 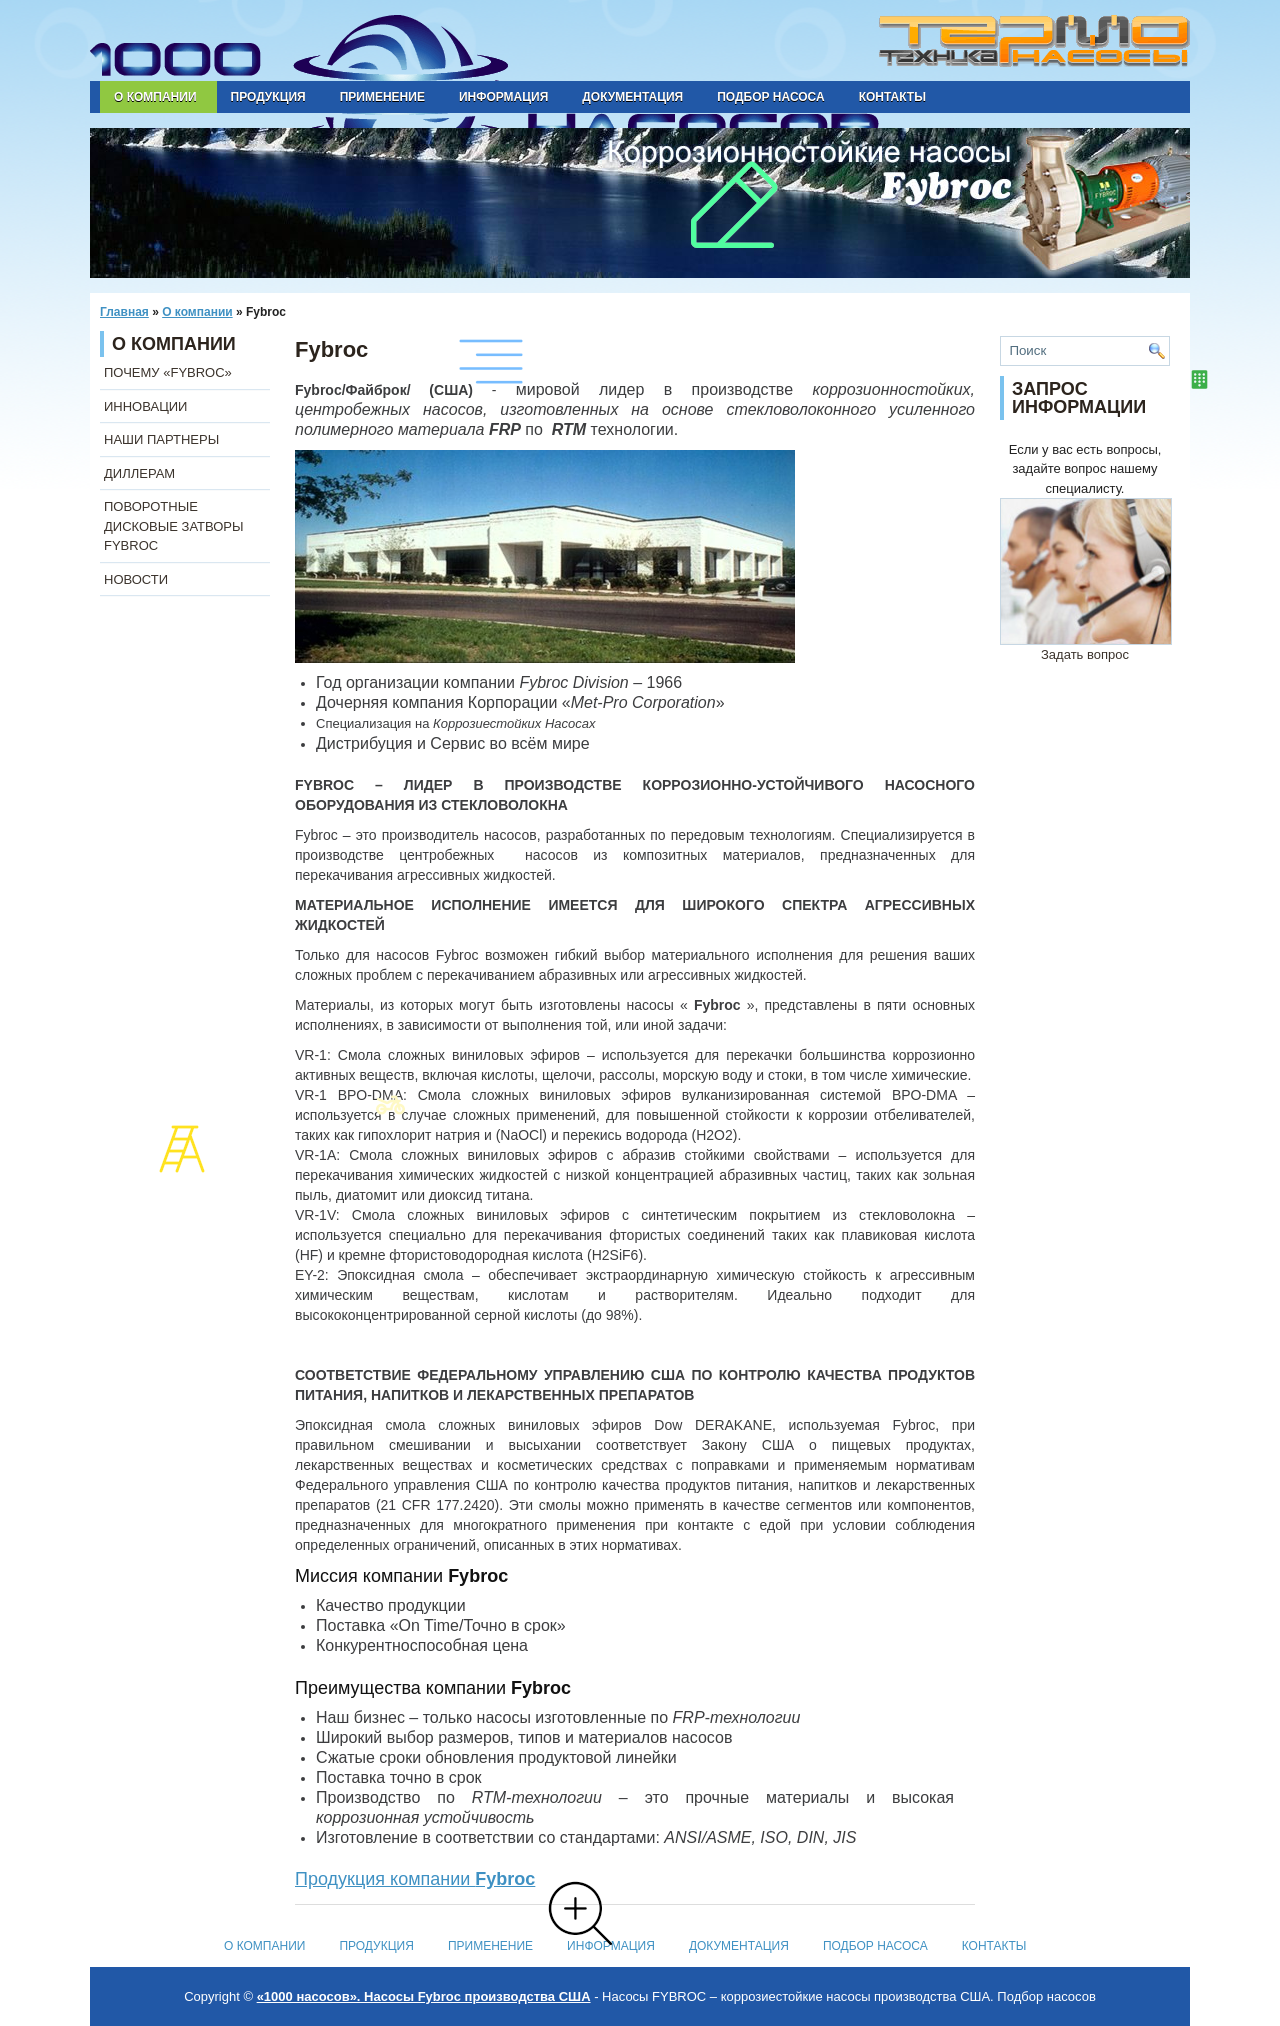 I want to click on access tools or equipment section, so click(x=183, y=1149).